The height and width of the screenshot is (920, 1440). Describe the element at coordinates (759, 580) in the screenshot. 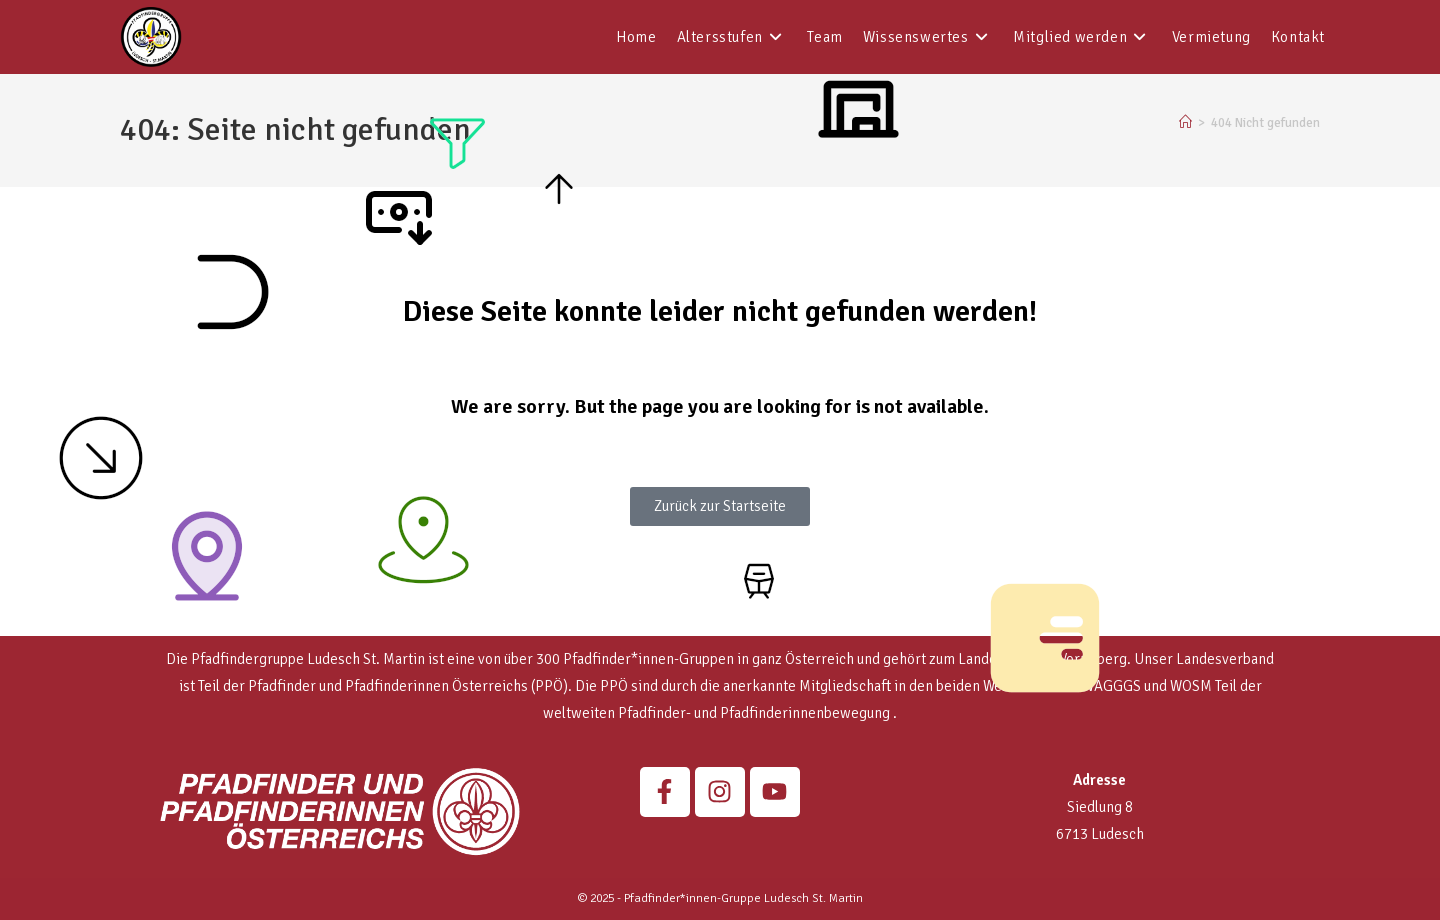

I see `view regional train schedules` at that location.